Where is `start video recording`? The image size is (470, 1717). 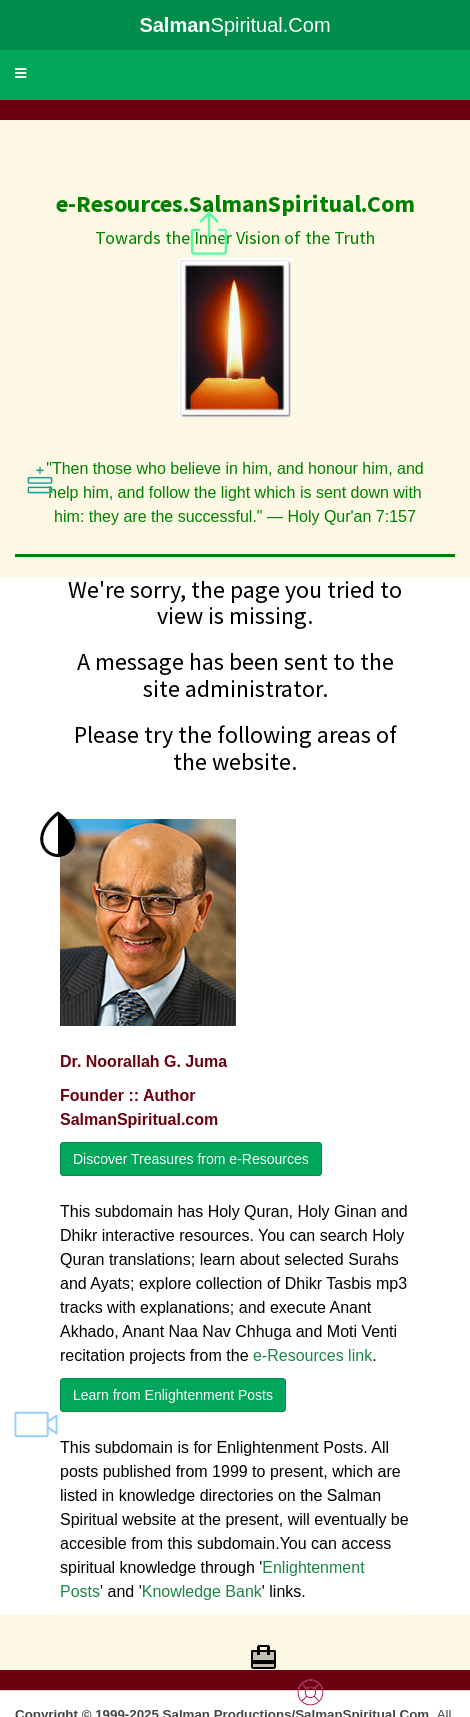
start video recording is located at coordinates (34, 1424).